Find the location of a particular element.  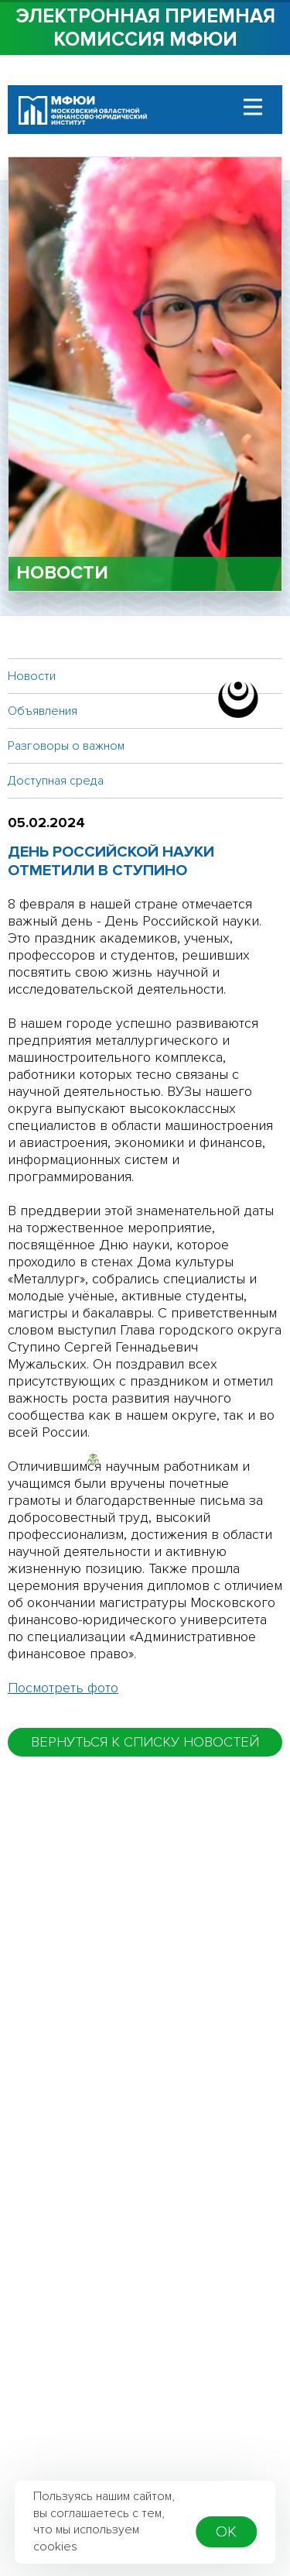

indicates an alien or bug-type enemy is located at coordinates (93, 1459).